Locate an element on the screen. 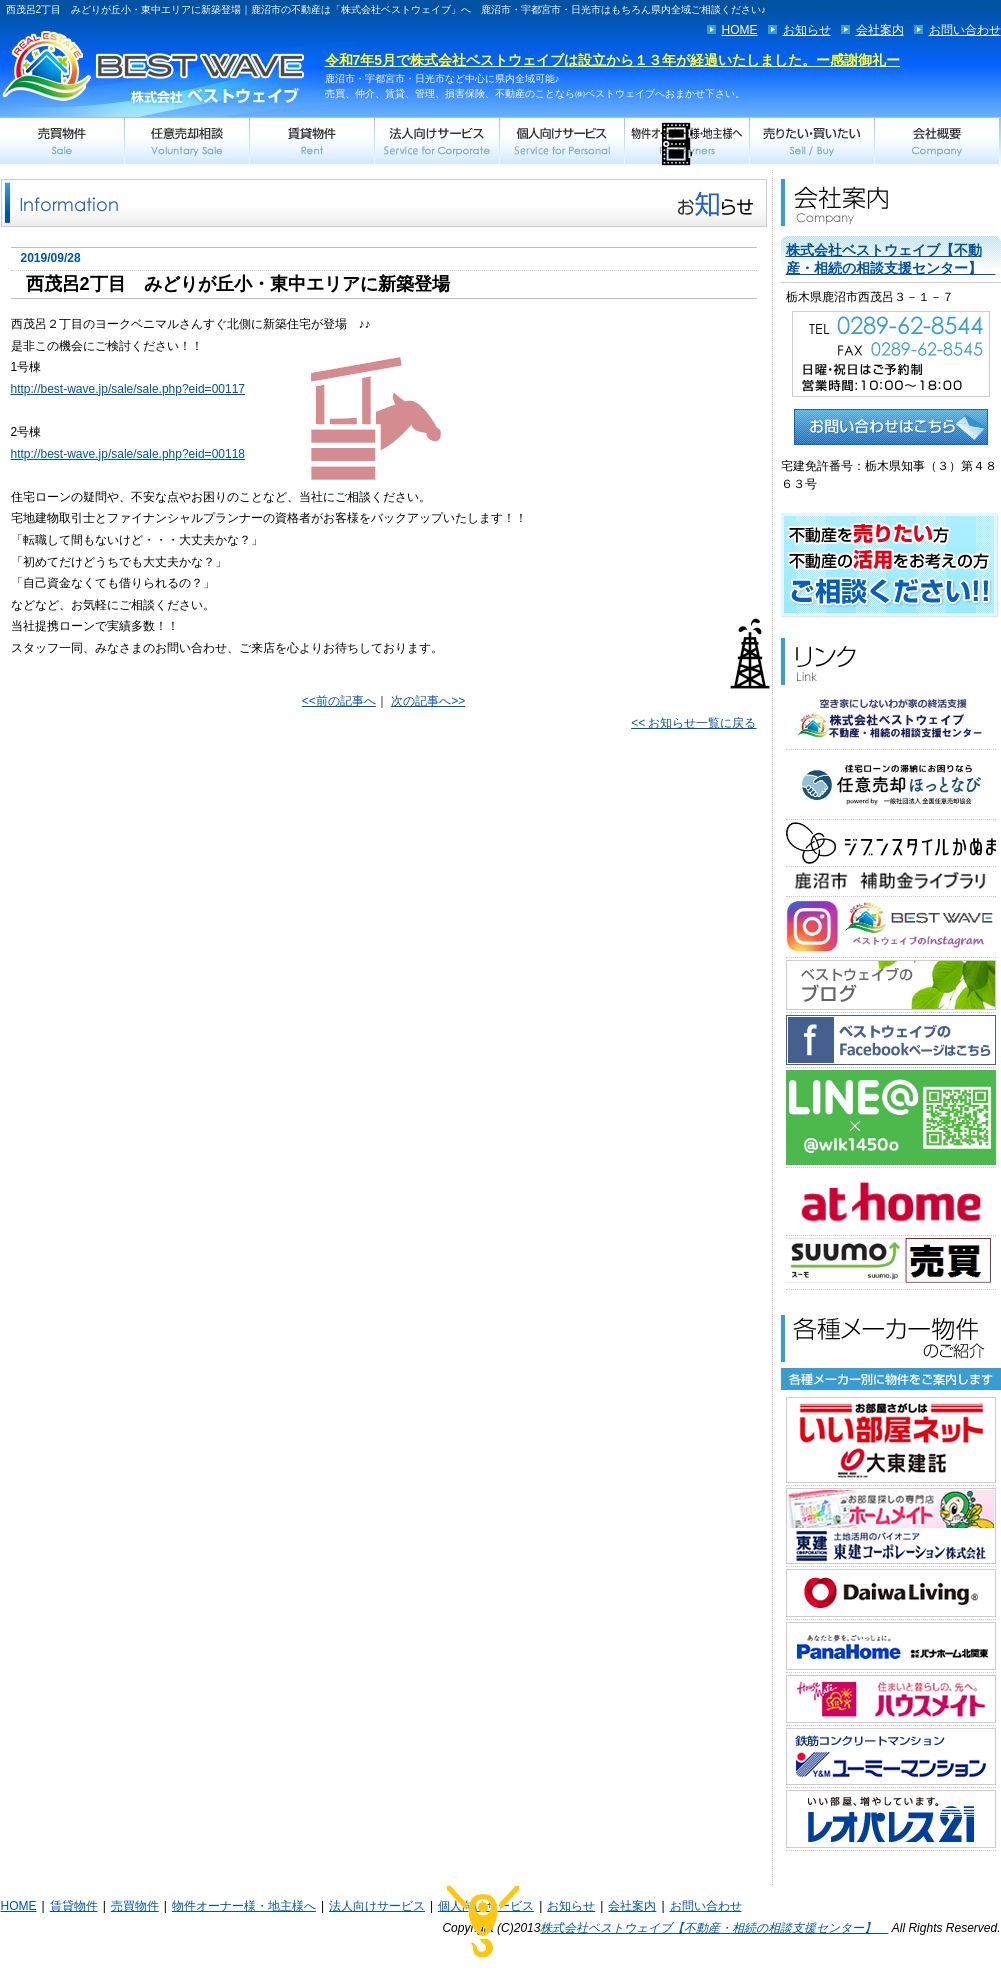  access oil drilling or extraction features is located at coordinates (750, 655).